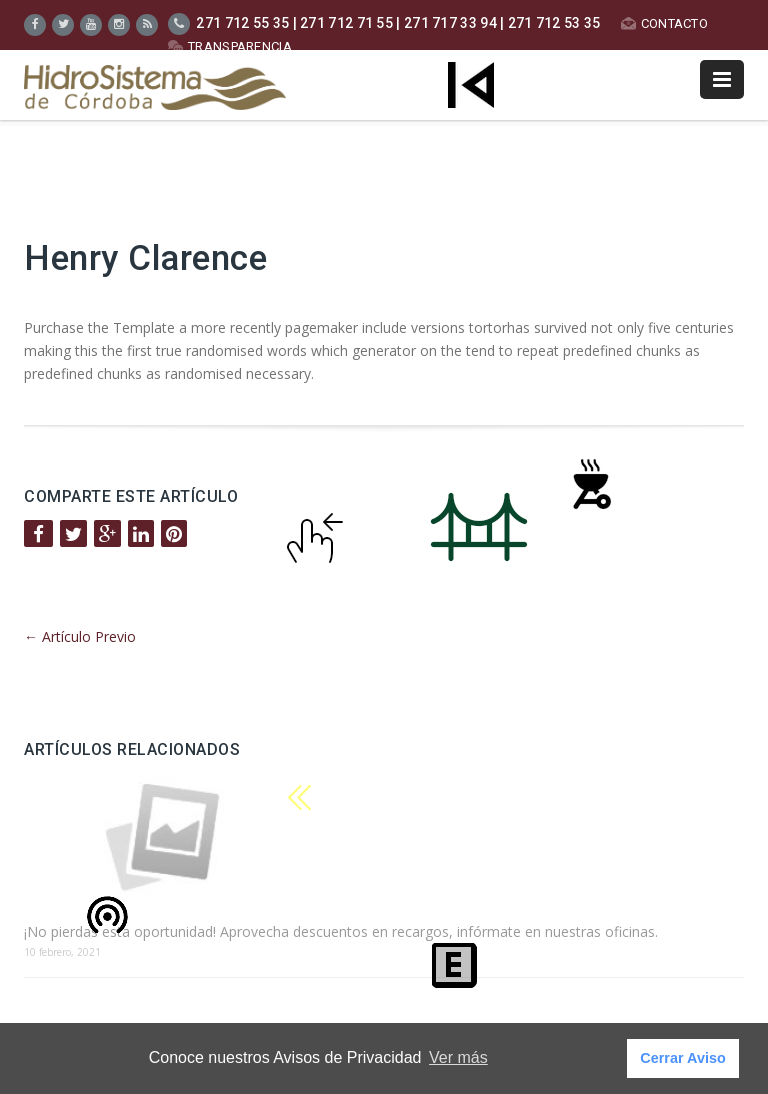  Describe the element at coordinates (591, 484) in the screenshot. I see `access outdoor grilling or barbecue features` at that location.